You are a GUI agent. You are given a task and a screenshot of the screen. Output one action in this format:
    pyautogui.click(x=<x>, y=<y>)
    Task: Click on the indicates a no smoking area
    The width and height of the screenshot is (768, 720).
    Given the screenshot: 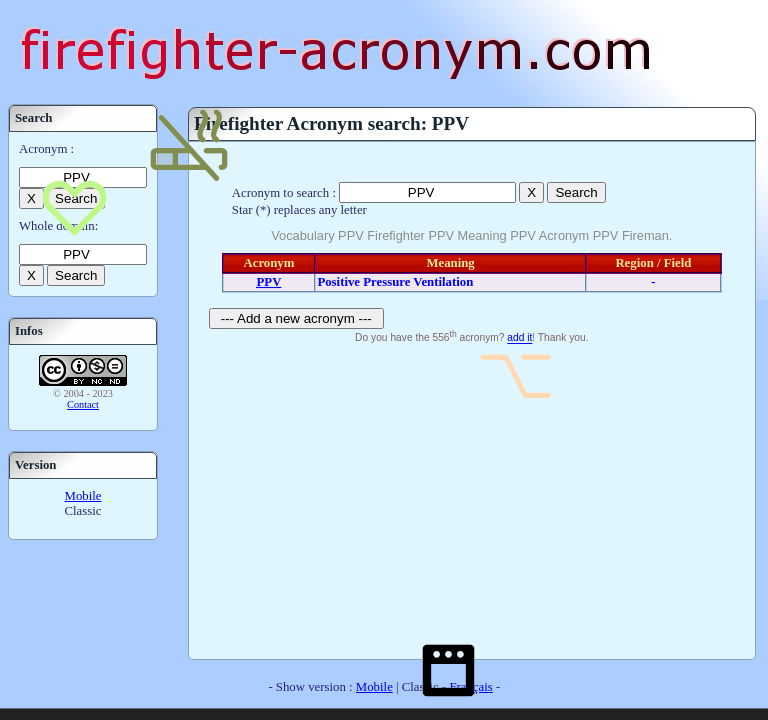 What is the action you would take?
    pyautogui.click(x=189, y=148)
    